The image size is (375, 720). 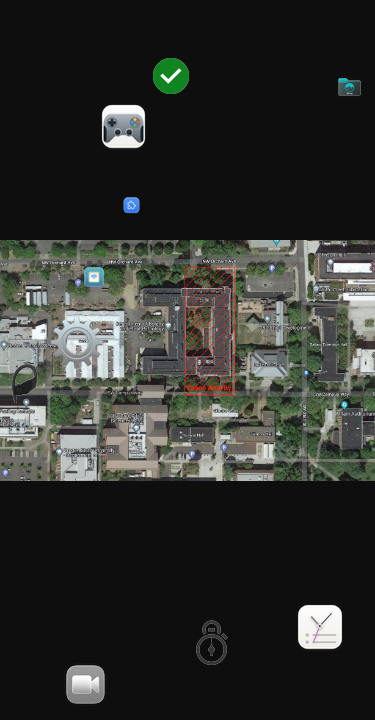 What do you see at coordinates (131, 205) in the screenshot?
I see `manage plugin or extension settings` at bounding box center [131, 205].